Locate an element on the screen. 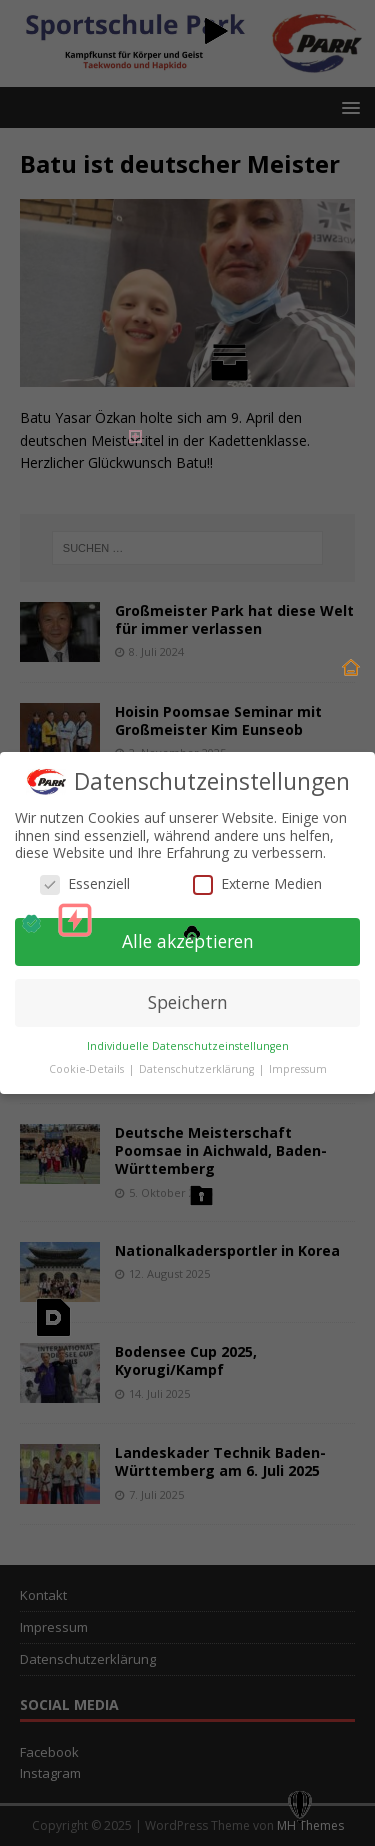 Image resolution: width=375 pixels, height=1846 pixels. indicates a verified account or profile is located at coordinates (31, 923).